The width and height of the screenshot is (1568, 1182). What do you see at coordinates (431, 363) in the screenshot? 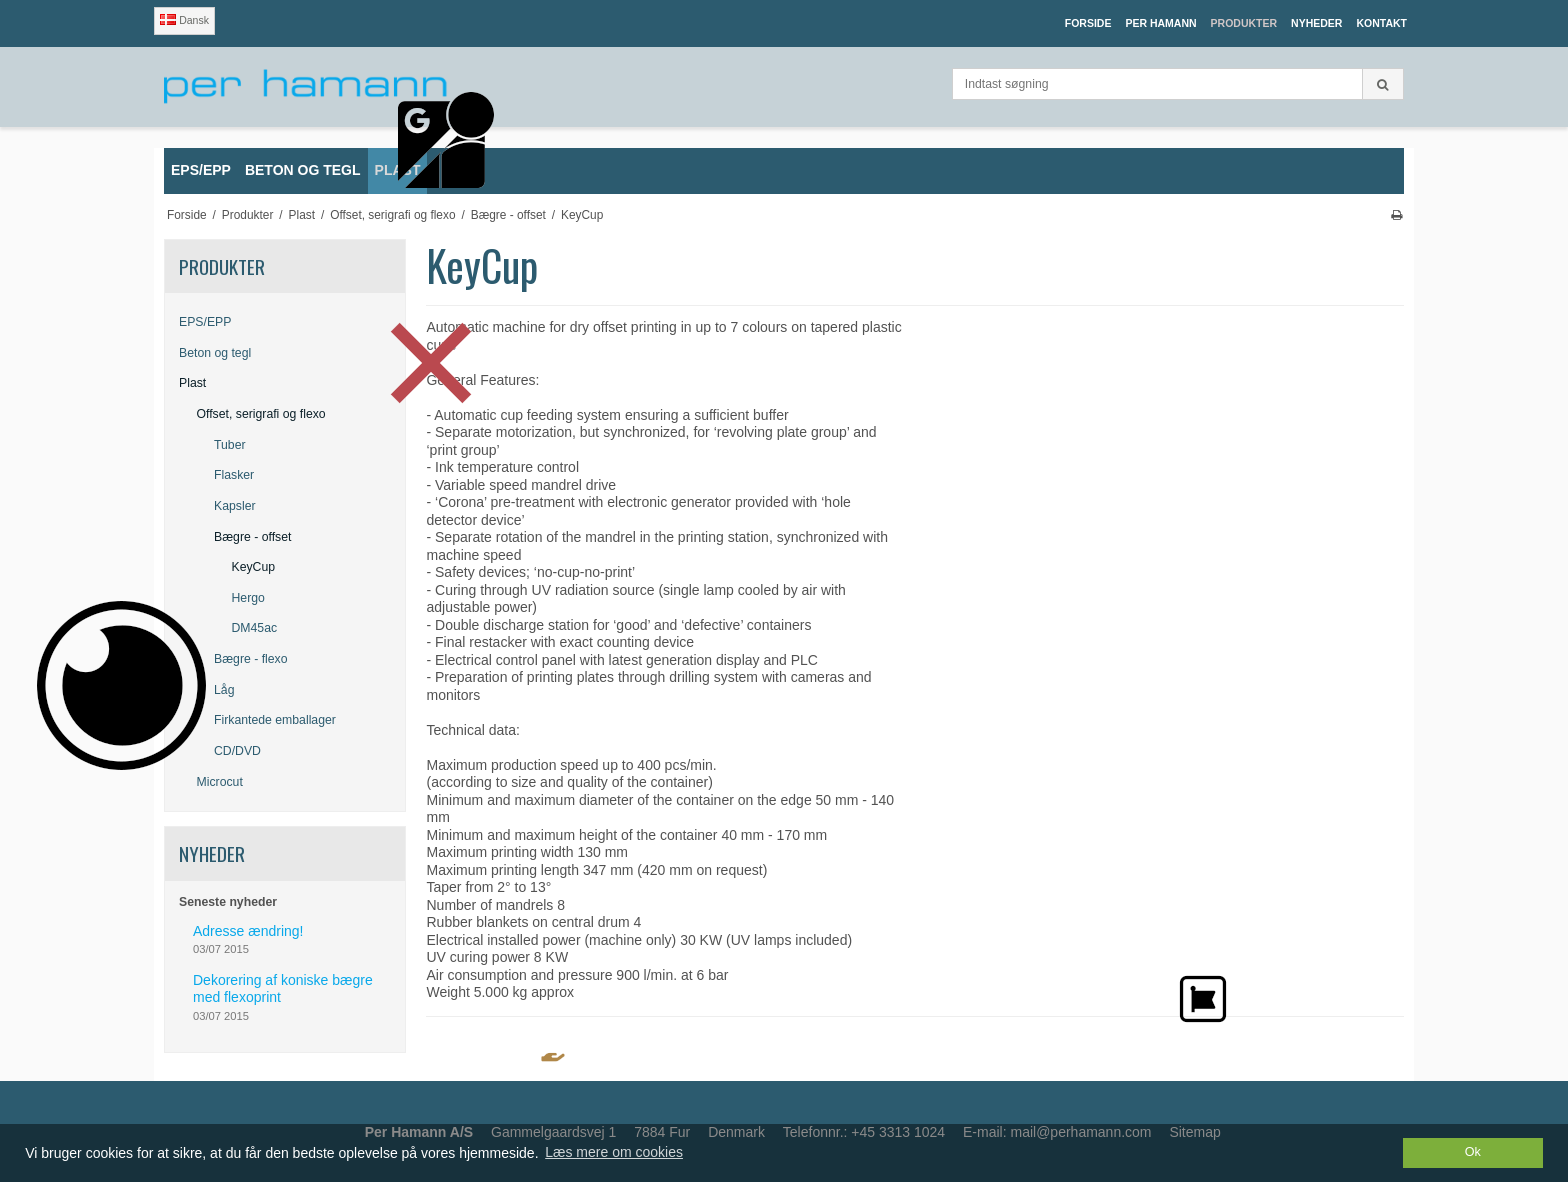
I see `close the current window or dialog` at bounding box center [431, 363].